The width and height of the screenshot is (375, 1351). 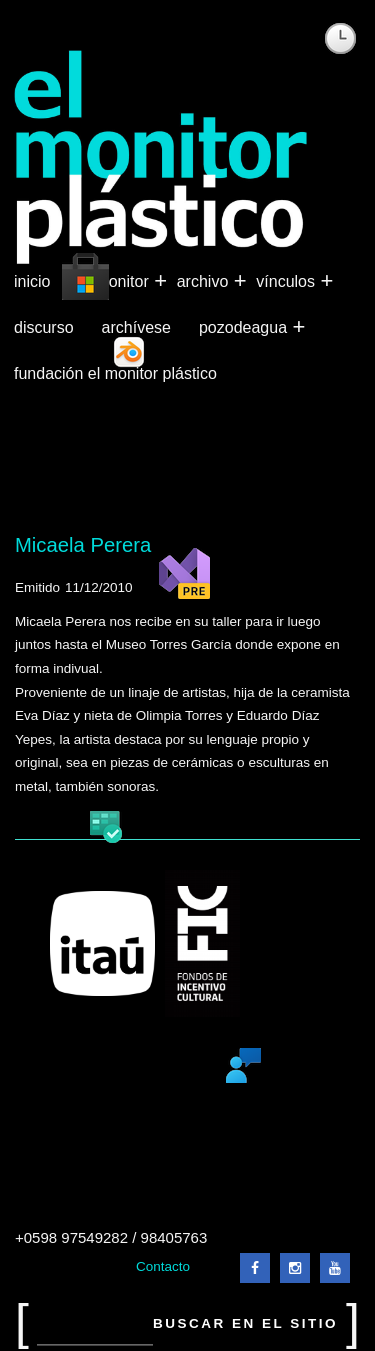 I want to click on open Blender 3D modeling application, so click(x=129, y=352).